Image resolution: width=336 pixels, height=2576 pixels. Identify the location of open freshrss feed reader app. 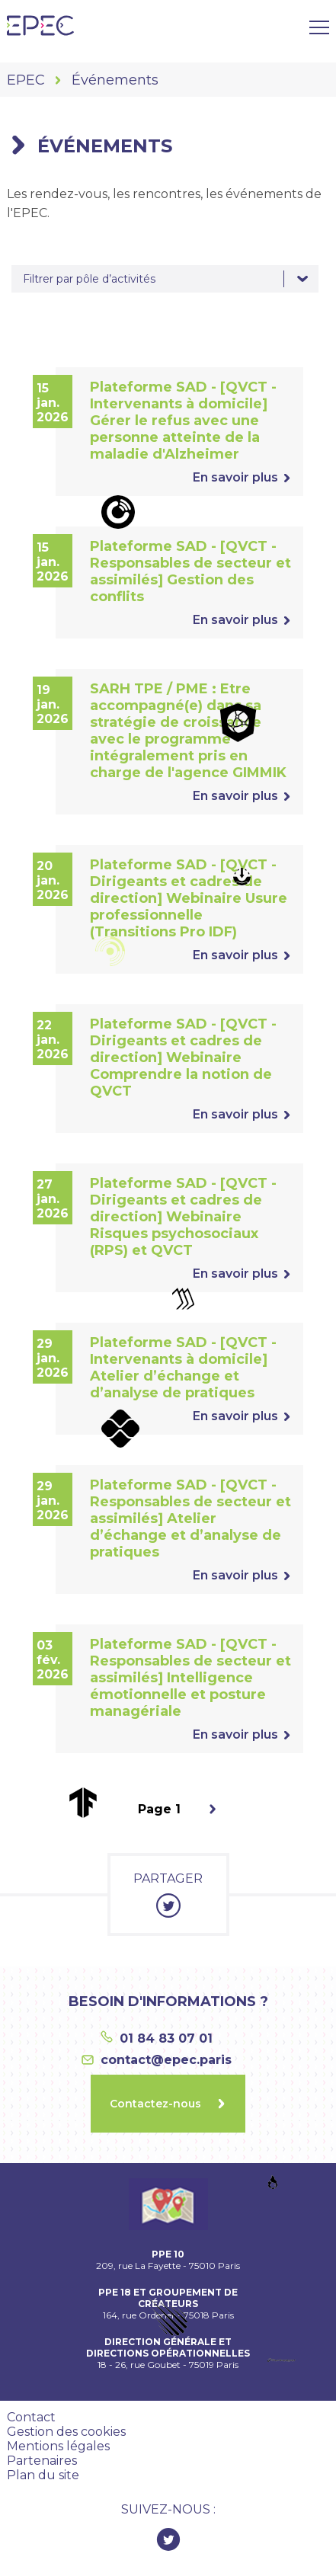
(110, 951).